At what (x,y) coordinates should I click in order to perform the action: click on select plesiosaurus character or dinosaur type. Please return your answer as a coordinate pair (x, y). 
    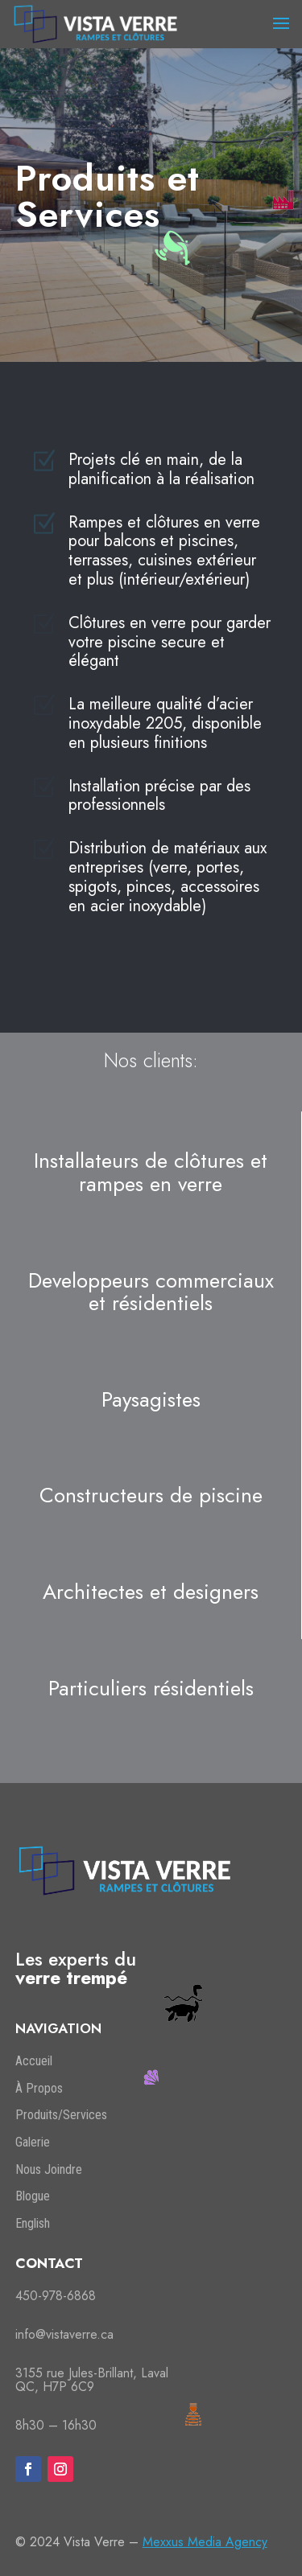
    Looking at the image, I should click on (183, 2003).